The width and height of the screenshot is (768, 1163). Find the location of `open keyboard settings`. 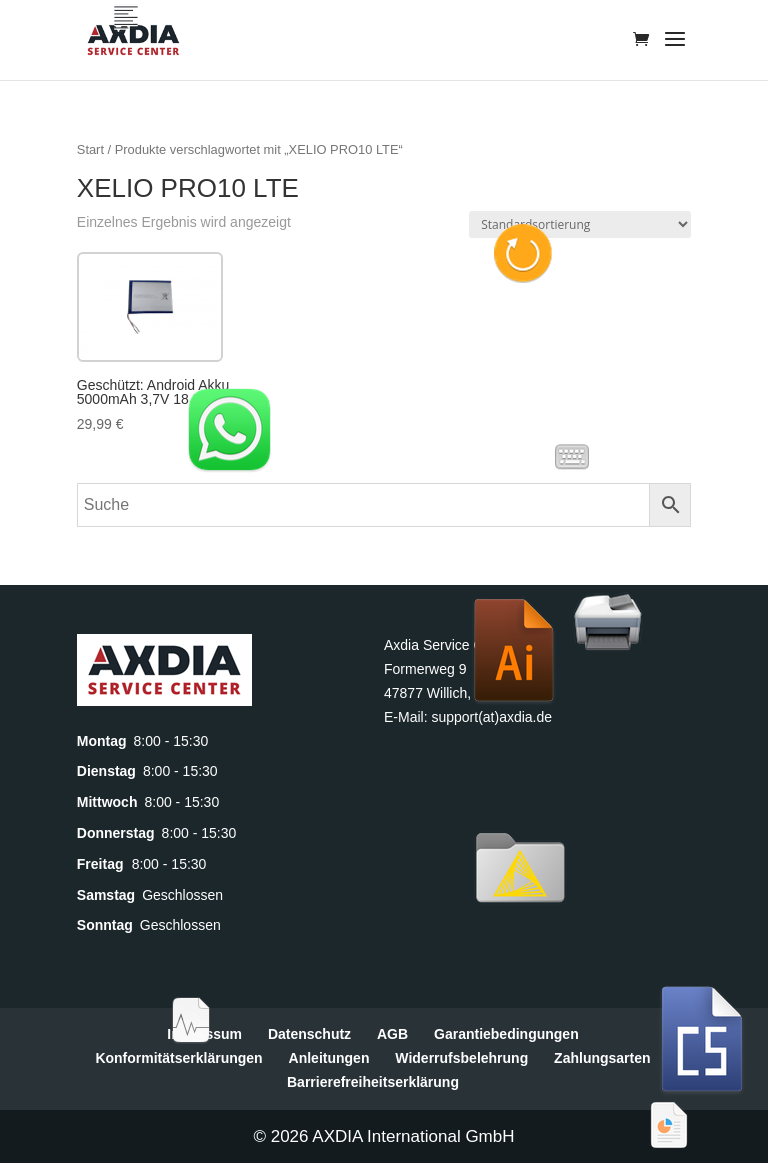

open keyboard settings is located at coordinates (572, 457).